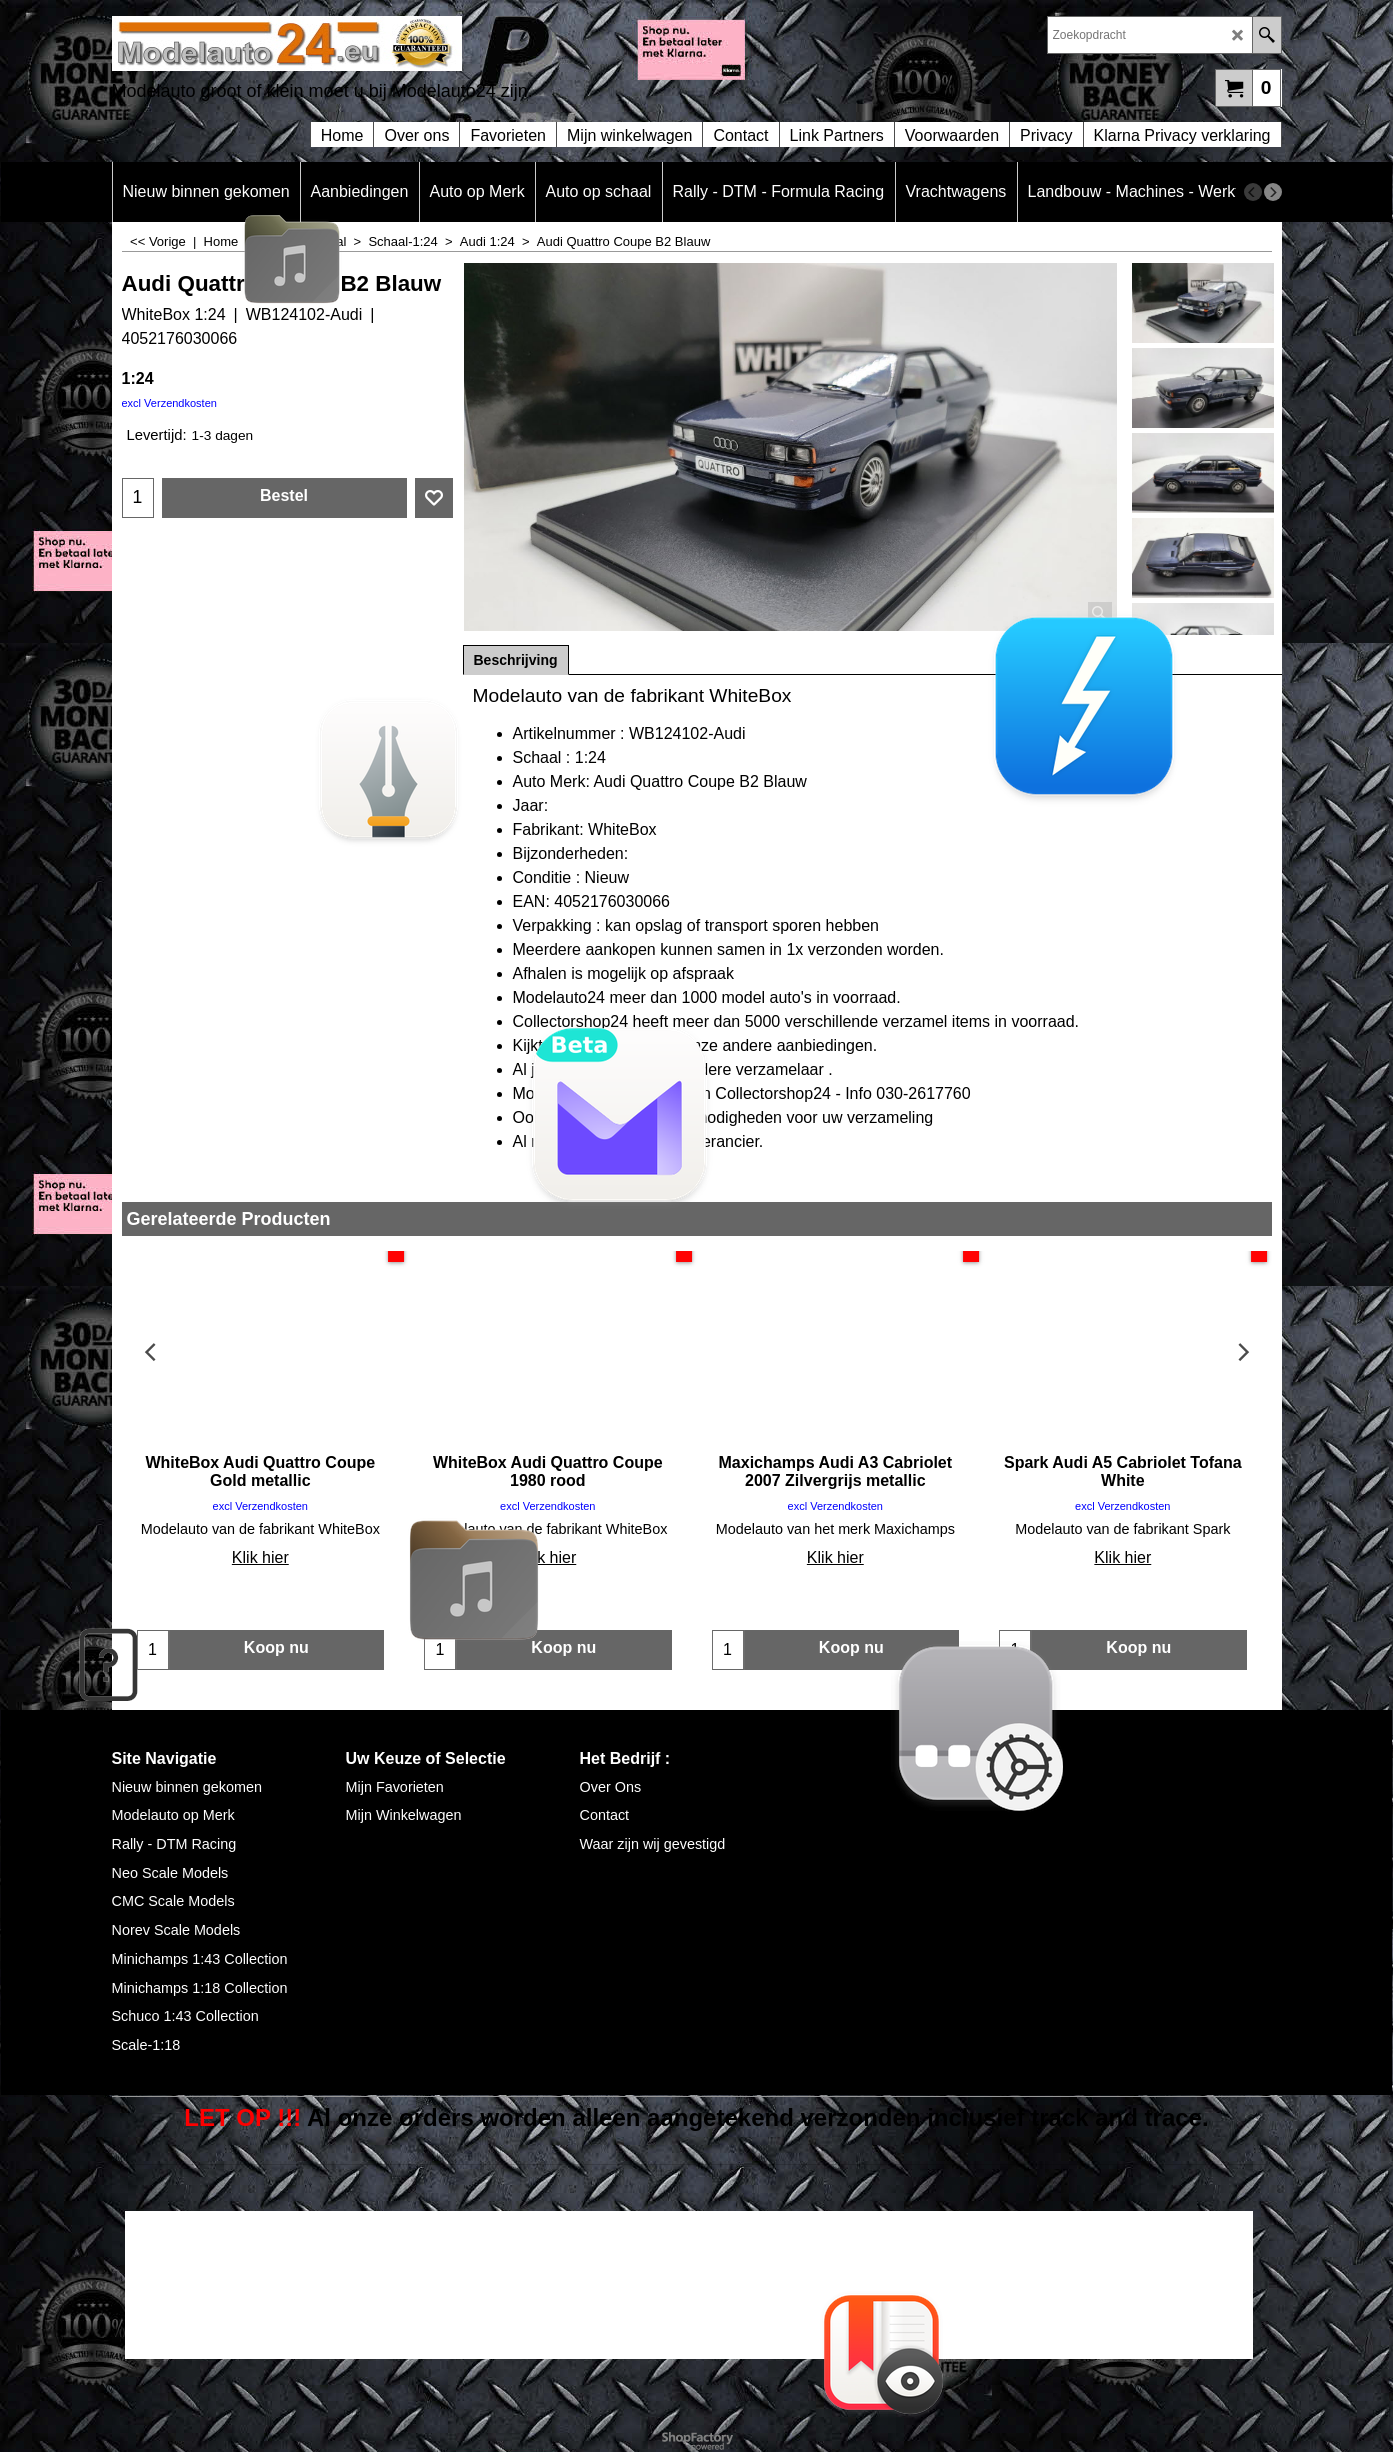 This screenshot has width=1393, height=2452. I want to click on open thunderbolt device preferences, so click(1084, 706).